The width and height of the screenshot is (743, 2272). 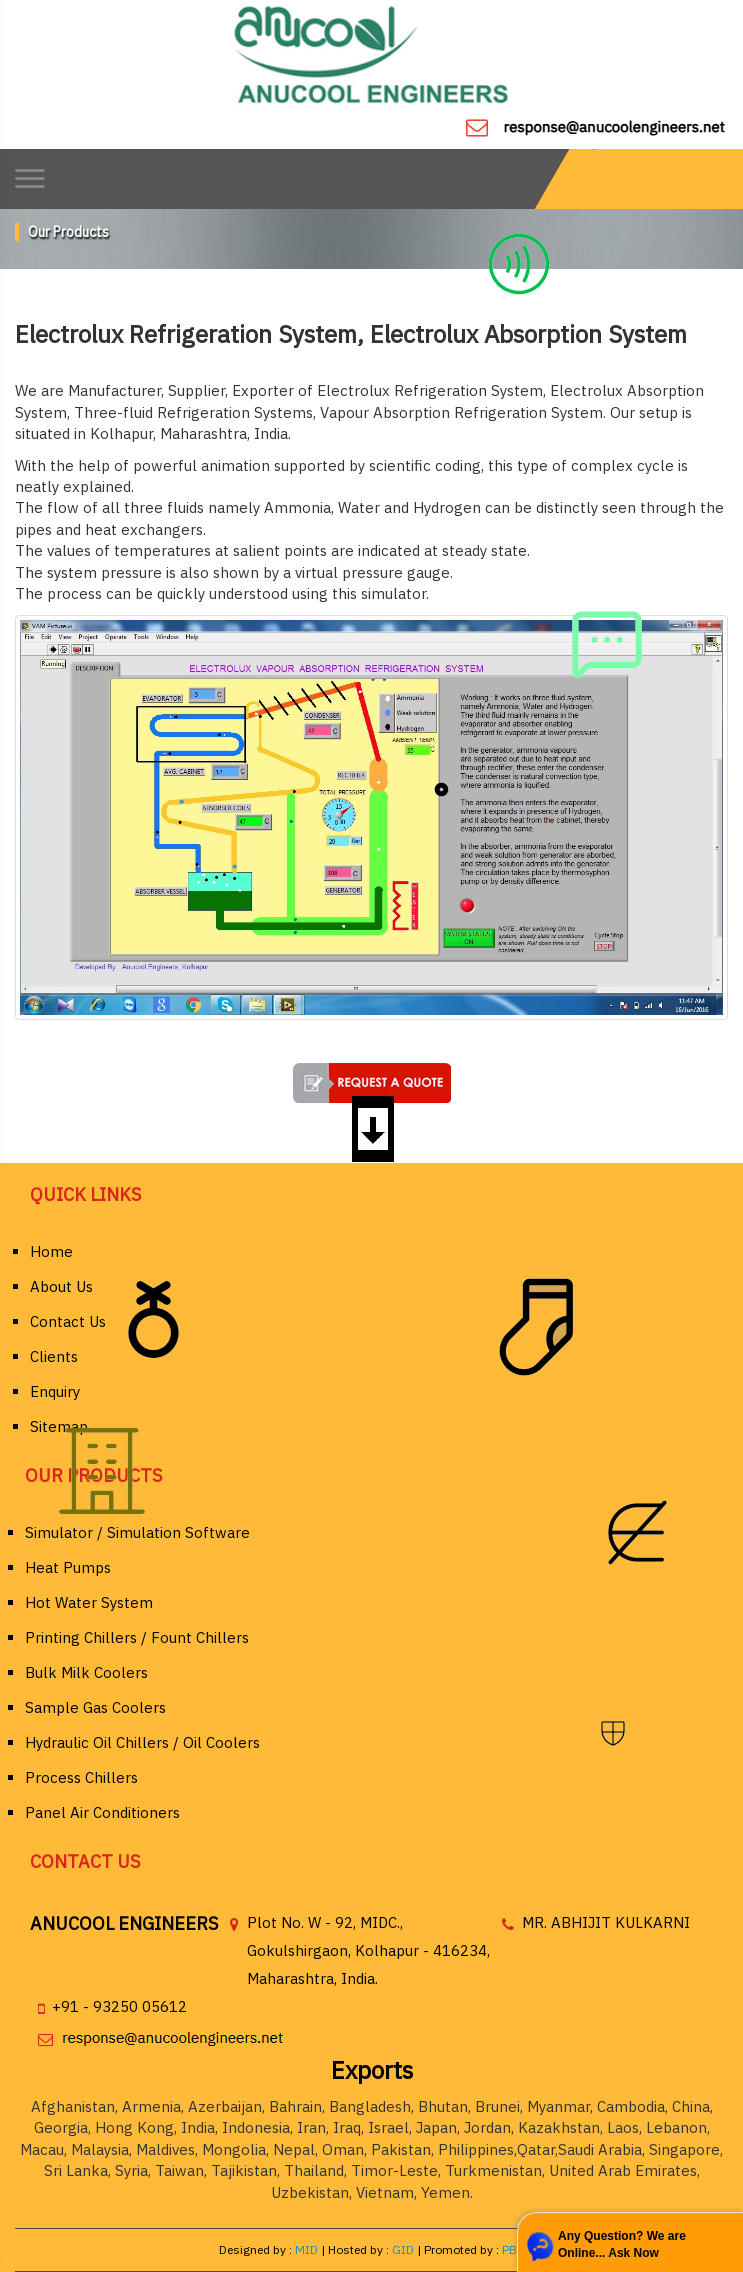 I want to click on browse clothing or apparel items, so click(x=539, y=1325).